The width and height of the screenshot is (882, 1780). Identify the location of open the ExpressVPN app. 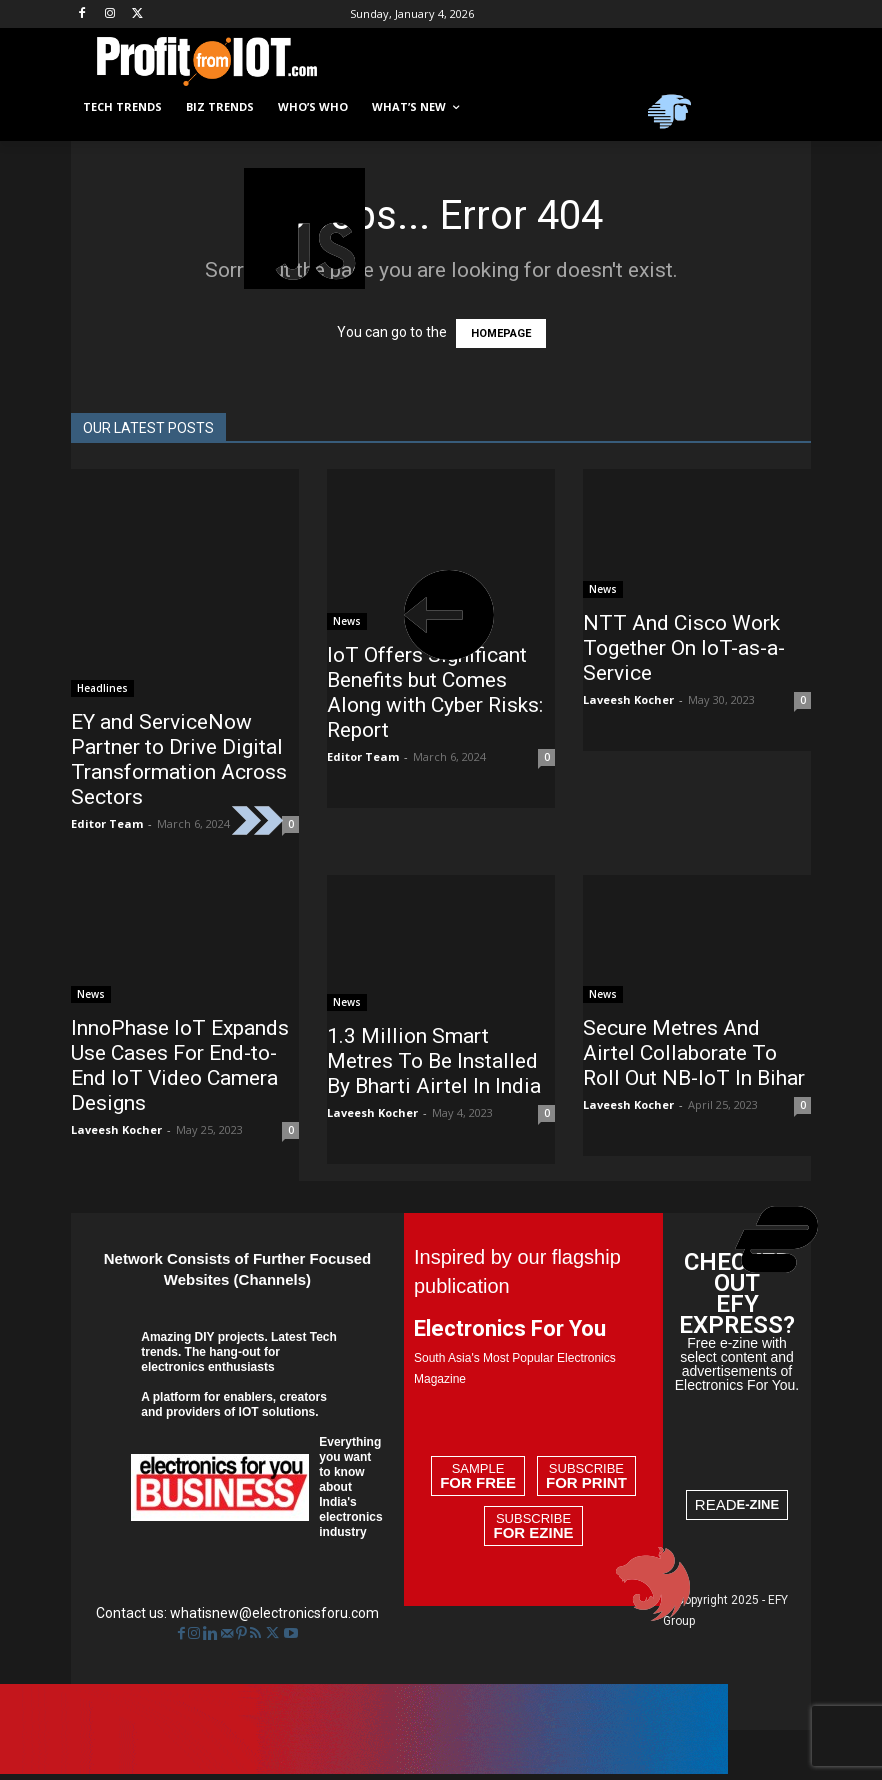
(776, 1239).